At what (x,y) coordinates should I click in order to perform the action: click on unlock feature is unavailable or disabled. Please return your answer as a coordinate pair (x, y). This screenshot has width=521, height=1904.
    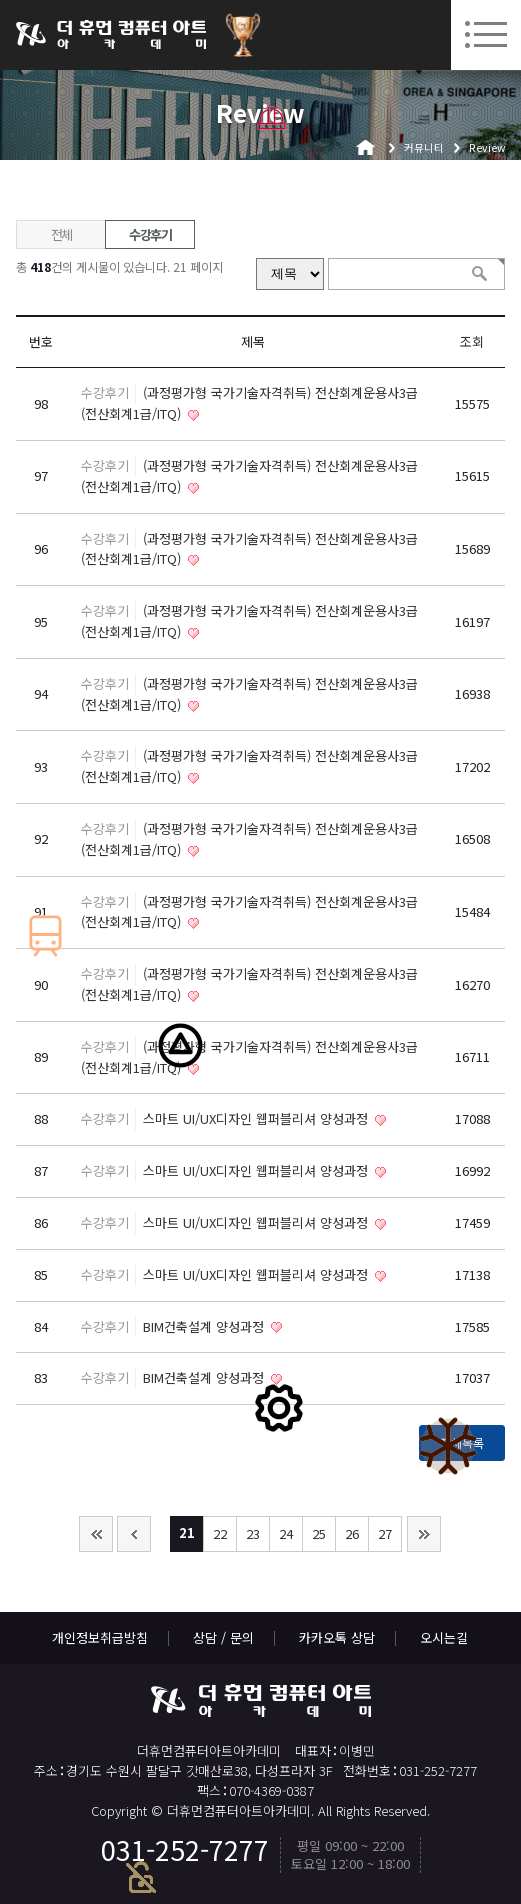
    Looking at the image, I should click on (141, 1878).